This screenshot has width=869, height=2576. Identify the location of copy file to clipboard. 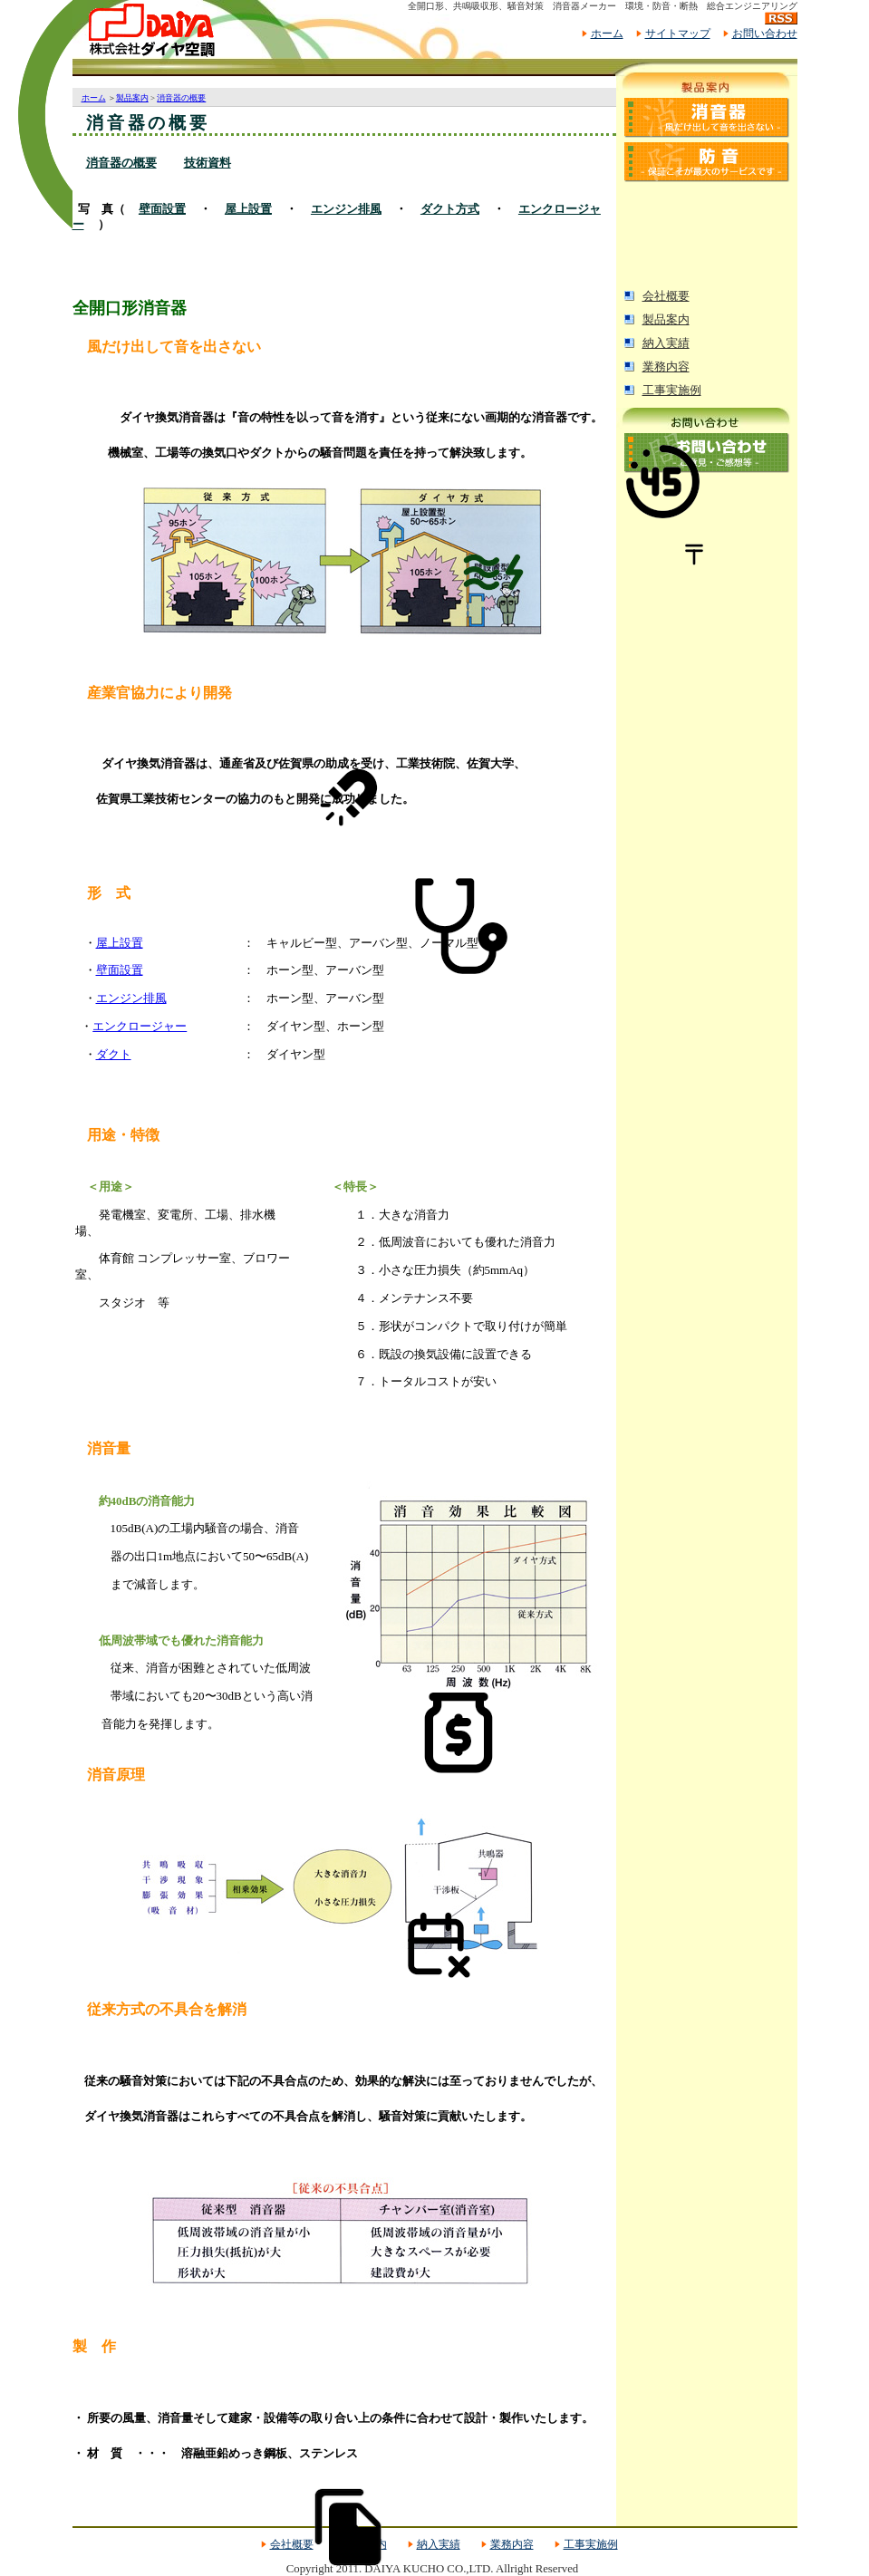
(350, 2527).